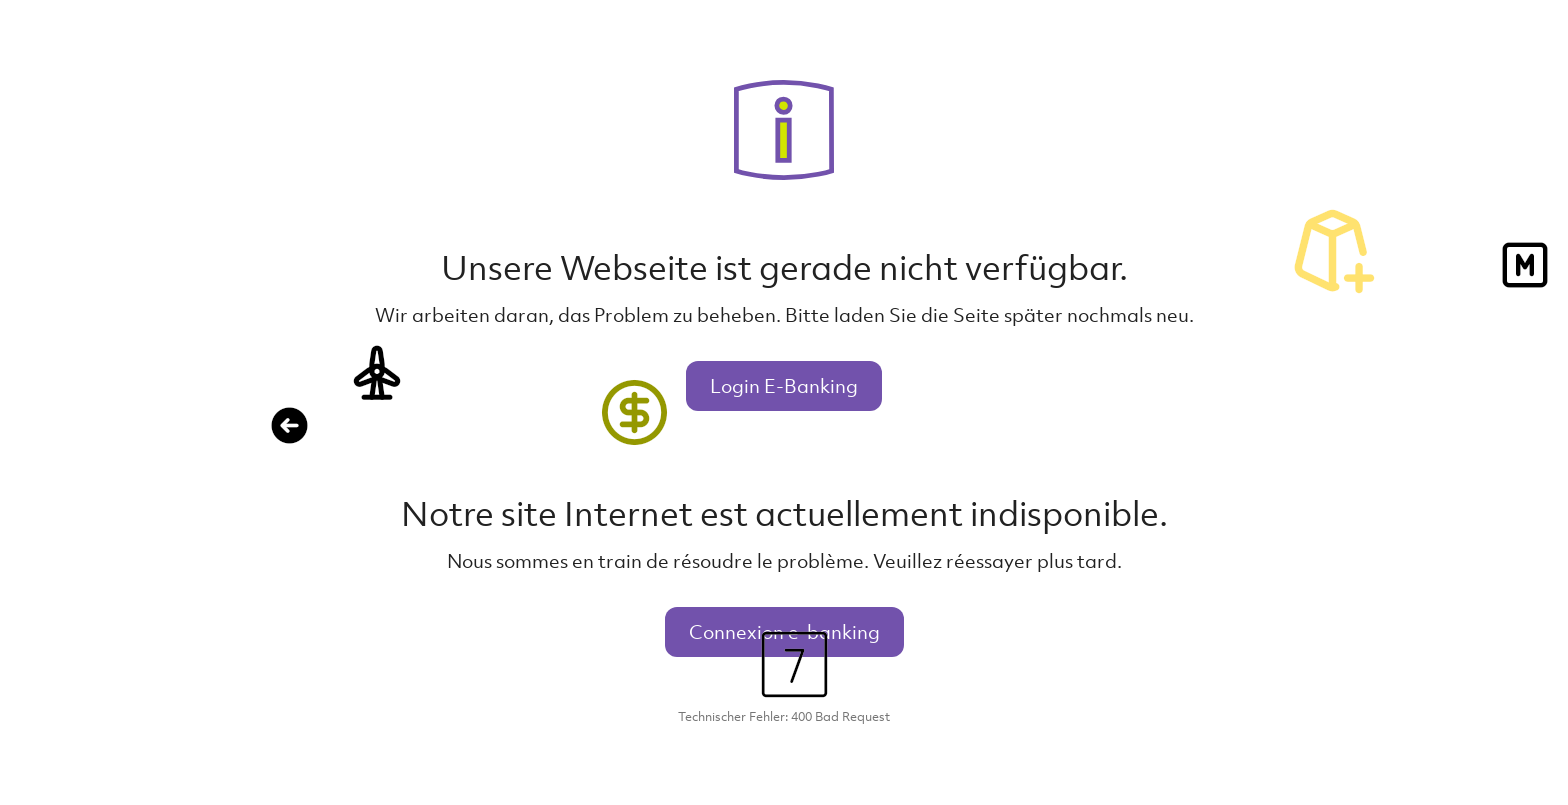 This screenshot has width=1568, height=805. I want to click on select medium size option, so click(1525, 265).